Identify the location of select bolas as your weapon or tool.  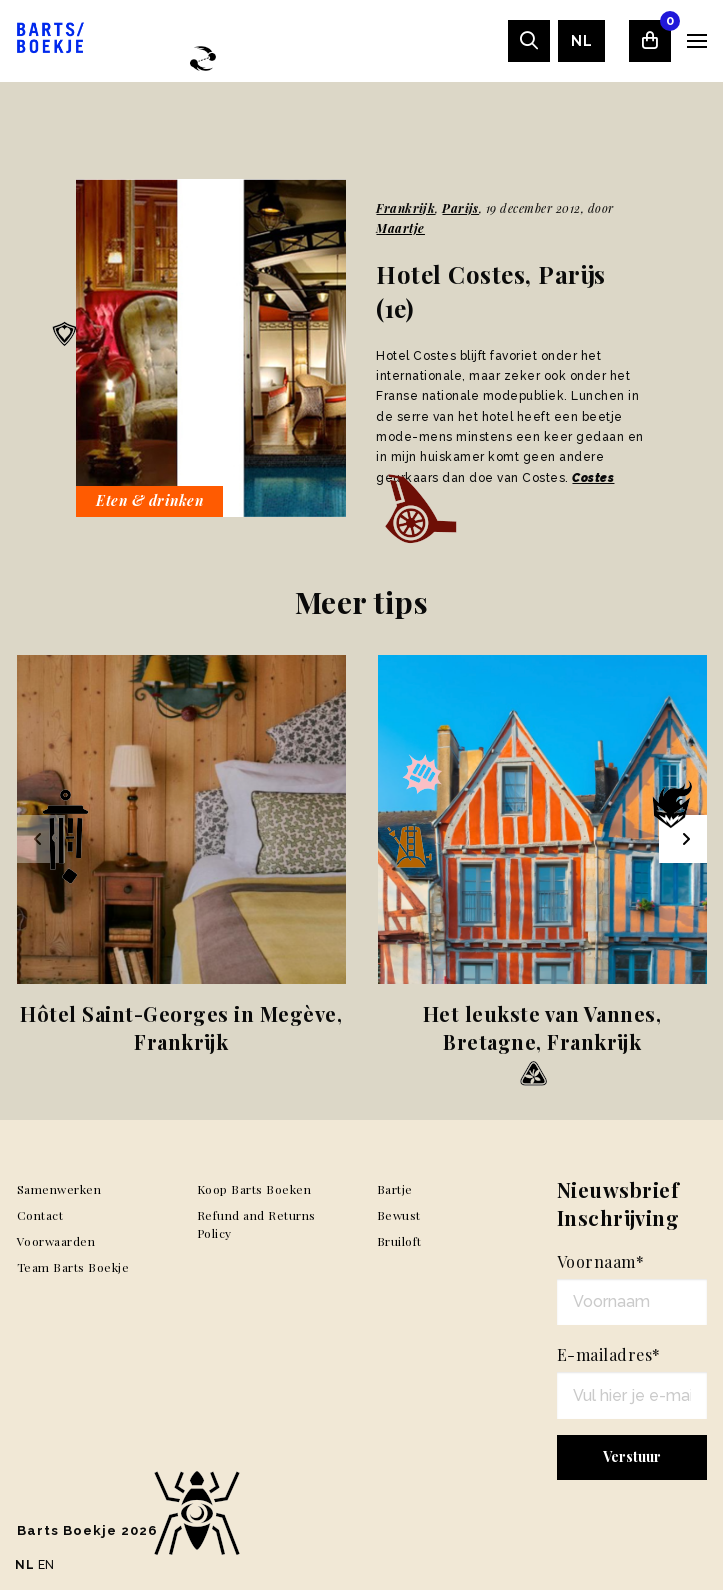
(203, 59).